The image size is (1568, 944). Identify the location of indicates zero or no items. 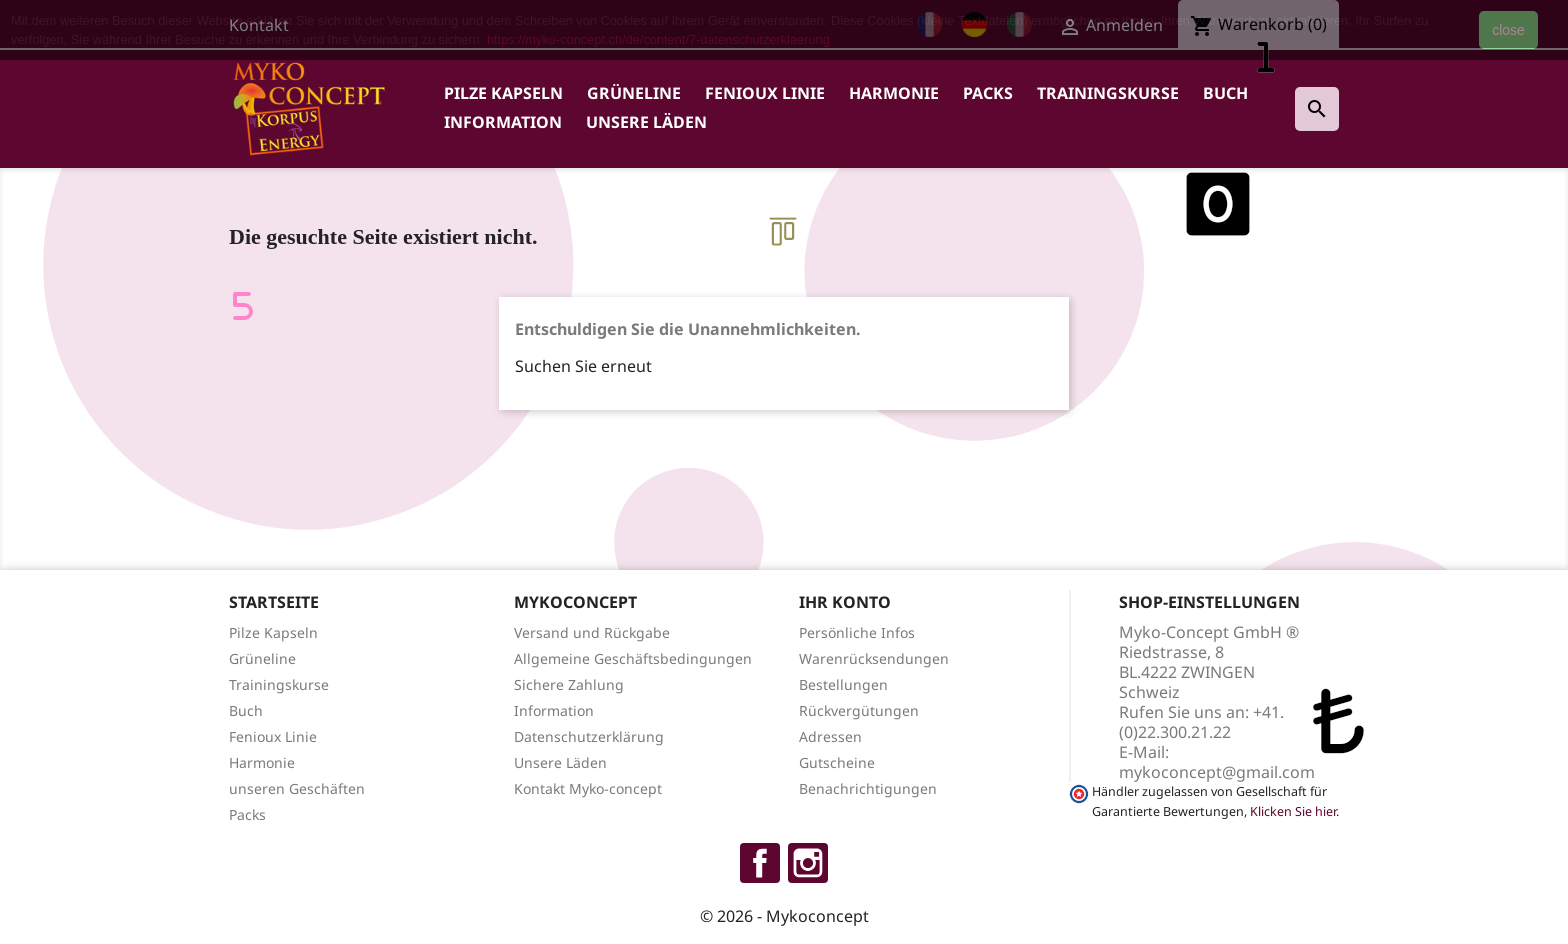
(1218, 204).